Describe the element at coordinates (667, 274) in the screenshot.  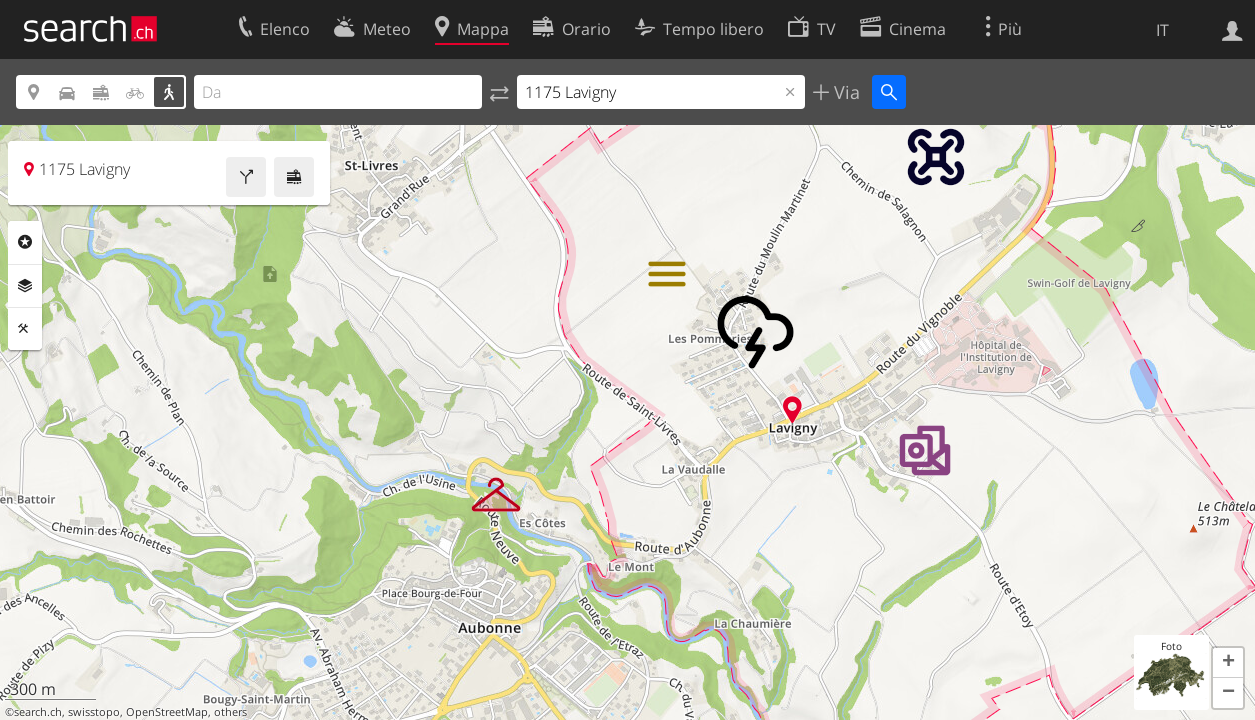
I see `open the navigation menu` at that location.